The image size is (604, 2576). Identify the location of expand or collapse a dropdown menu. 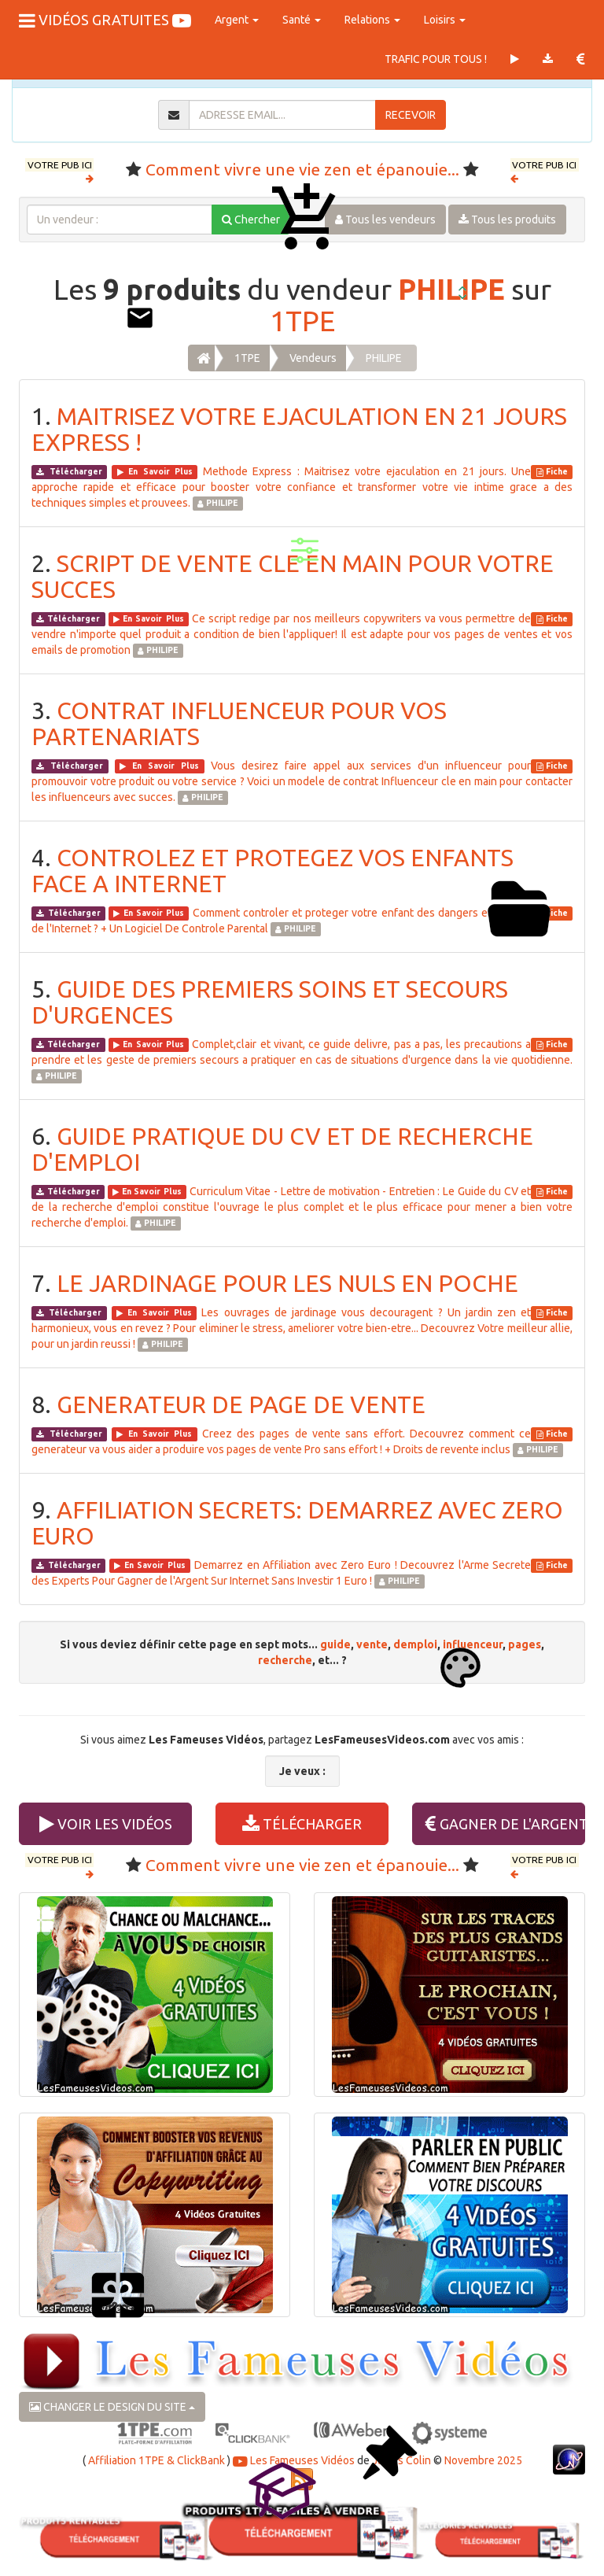
(462, 293).